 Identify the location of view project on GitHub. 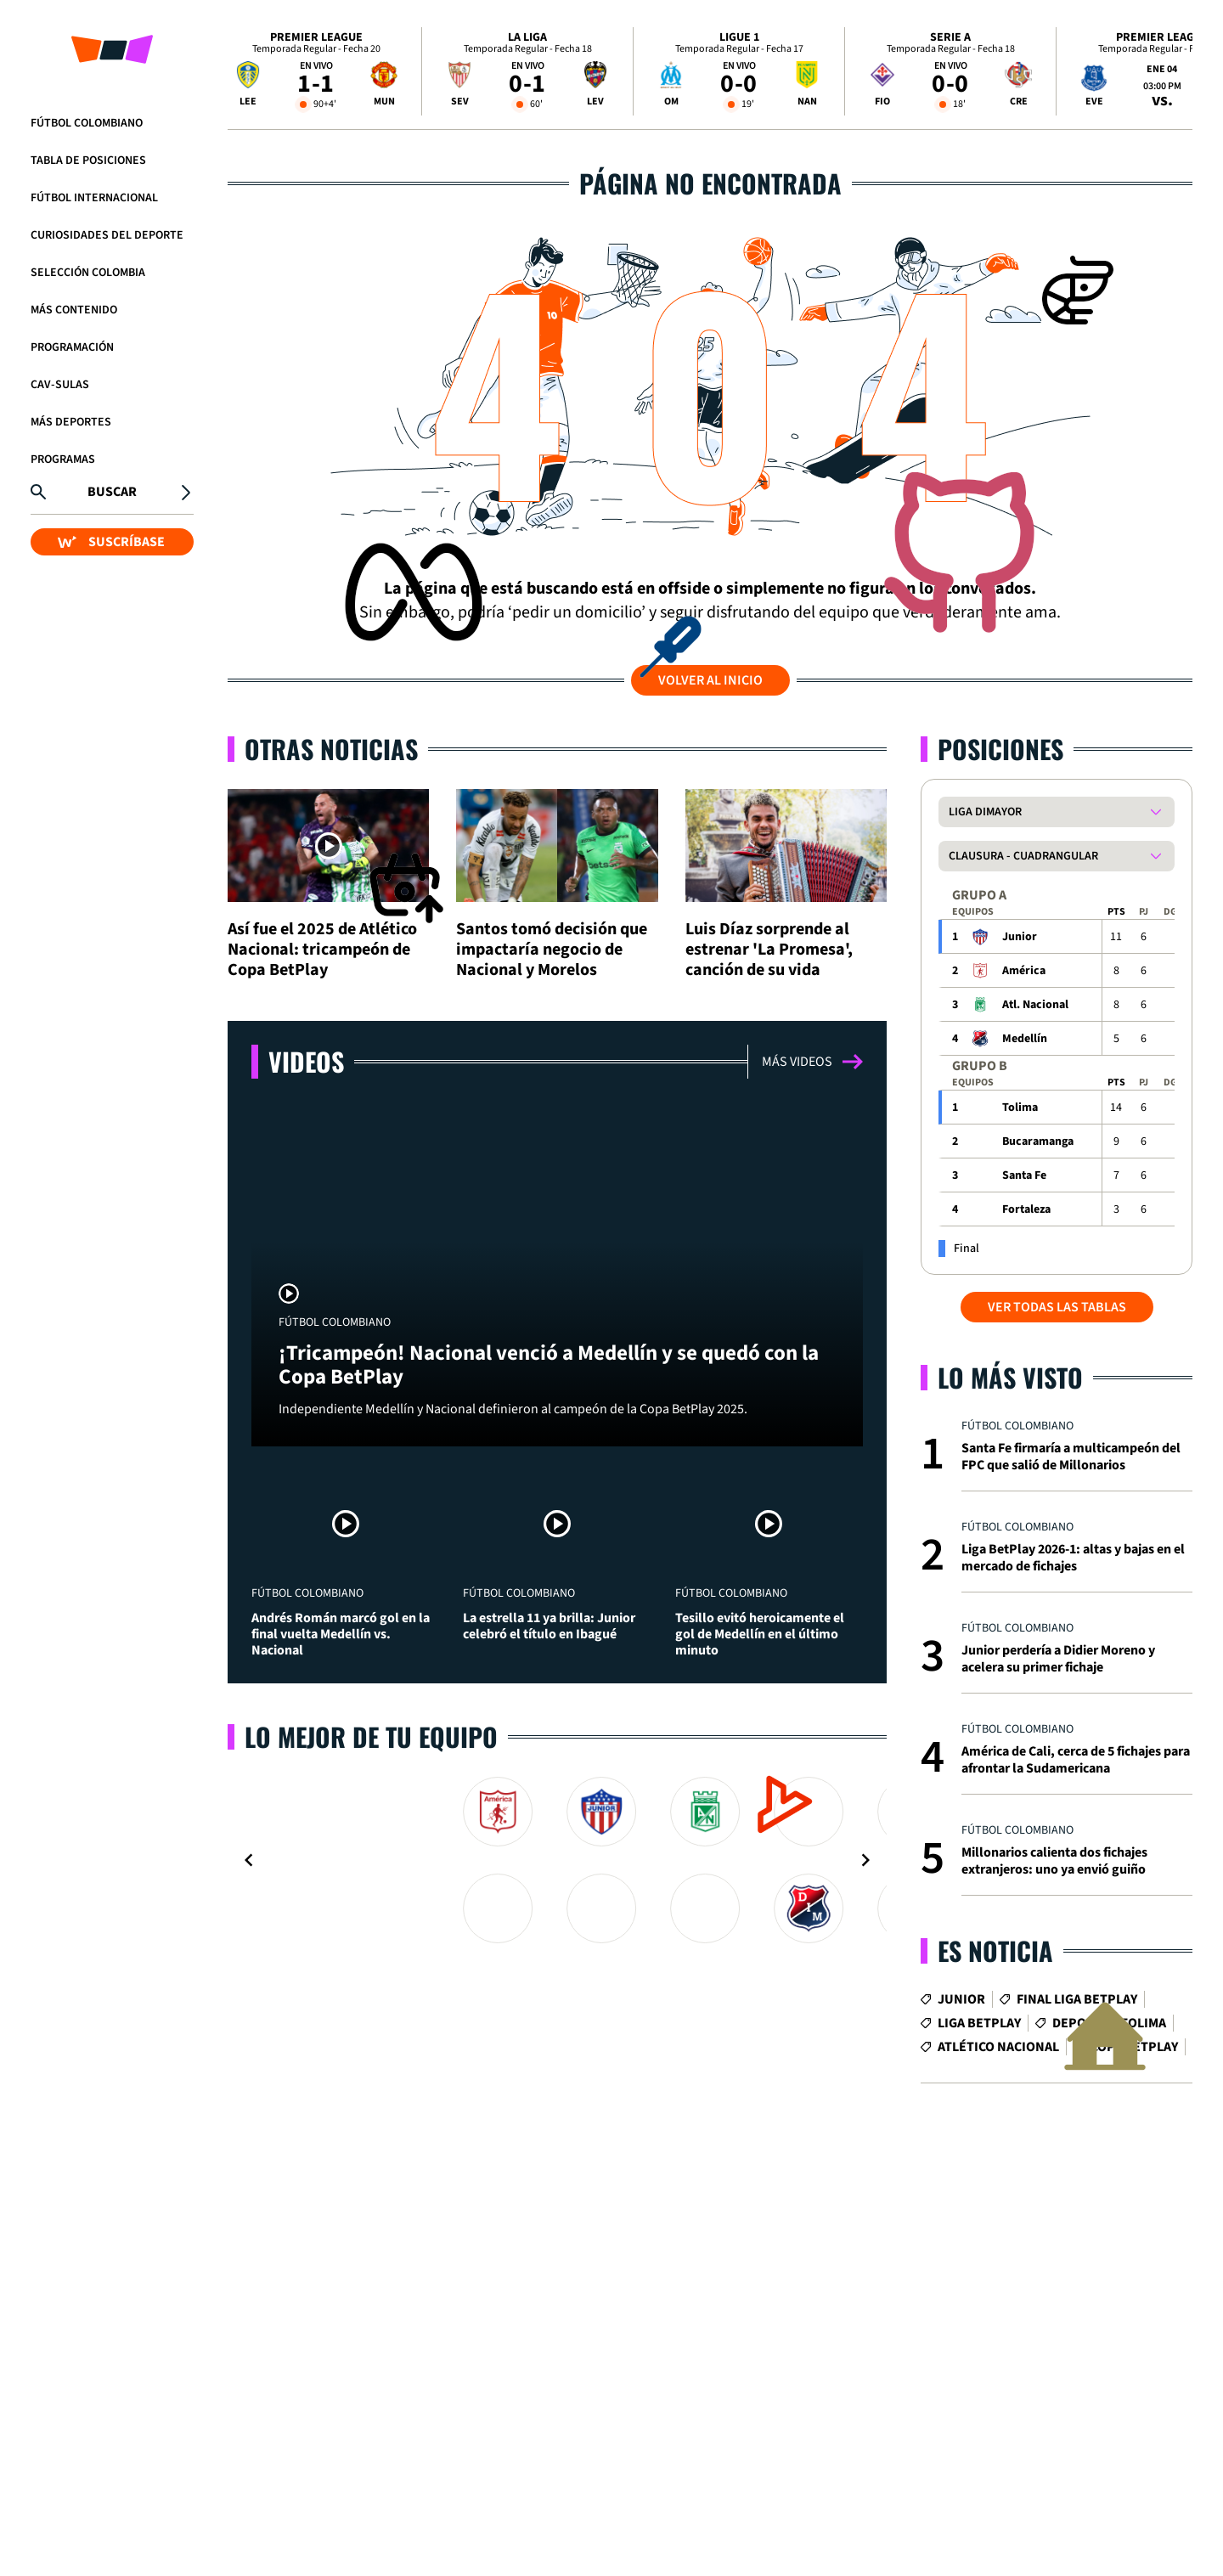
(961, 555).